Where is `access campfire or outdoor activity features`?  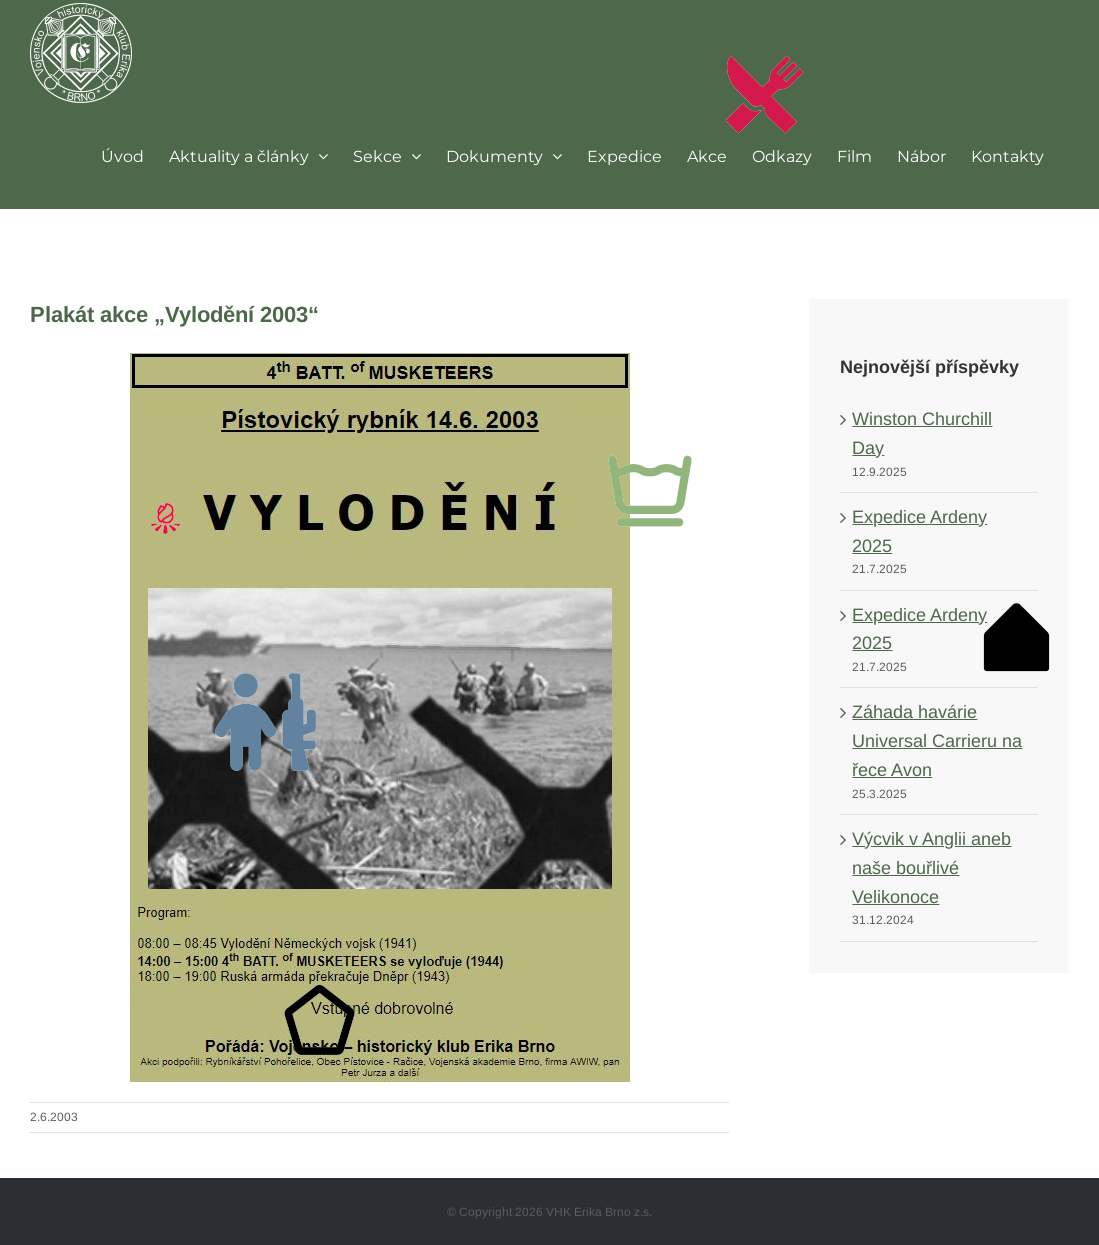
access campfire or outdoor activity features is located at coordinates (165, 518).